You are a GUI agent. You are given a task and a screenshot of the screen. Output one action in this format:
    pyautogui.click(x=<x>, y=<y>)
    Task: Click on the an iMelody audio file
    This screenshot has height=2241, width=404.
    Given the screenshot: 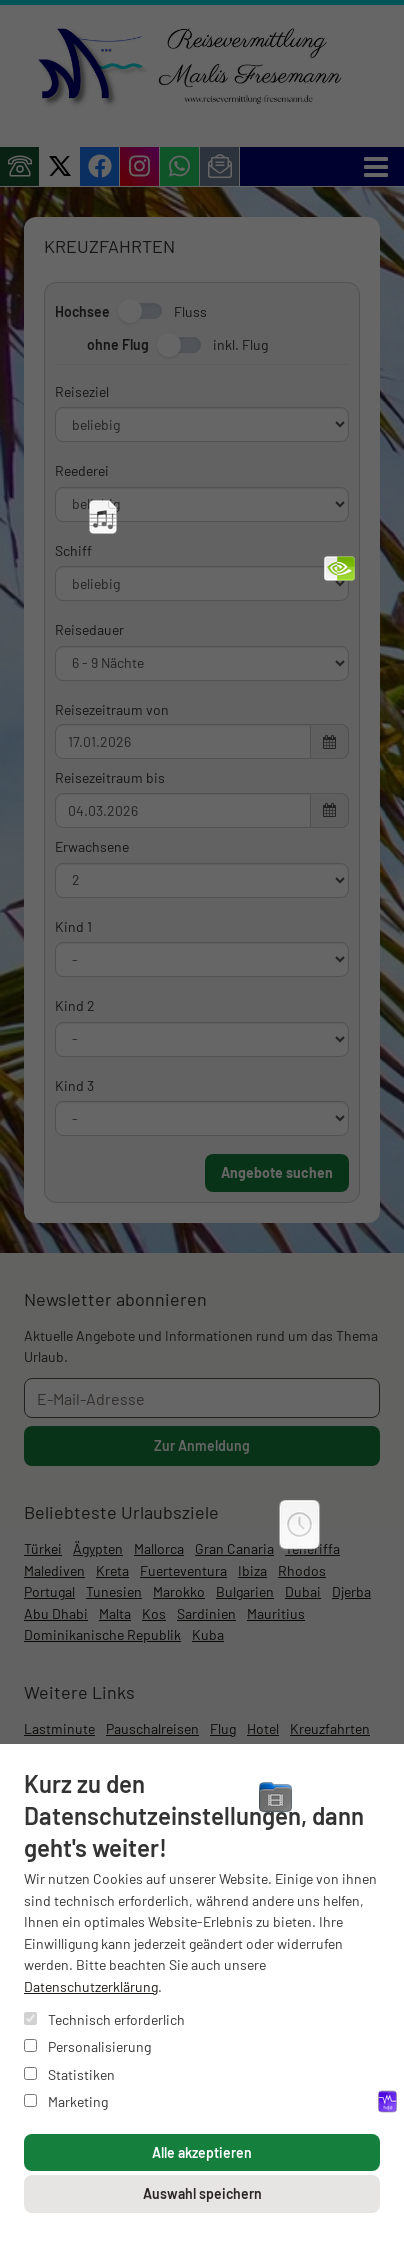 What is the action you would take?
    pyautogui.click(x=103, y=517)
    